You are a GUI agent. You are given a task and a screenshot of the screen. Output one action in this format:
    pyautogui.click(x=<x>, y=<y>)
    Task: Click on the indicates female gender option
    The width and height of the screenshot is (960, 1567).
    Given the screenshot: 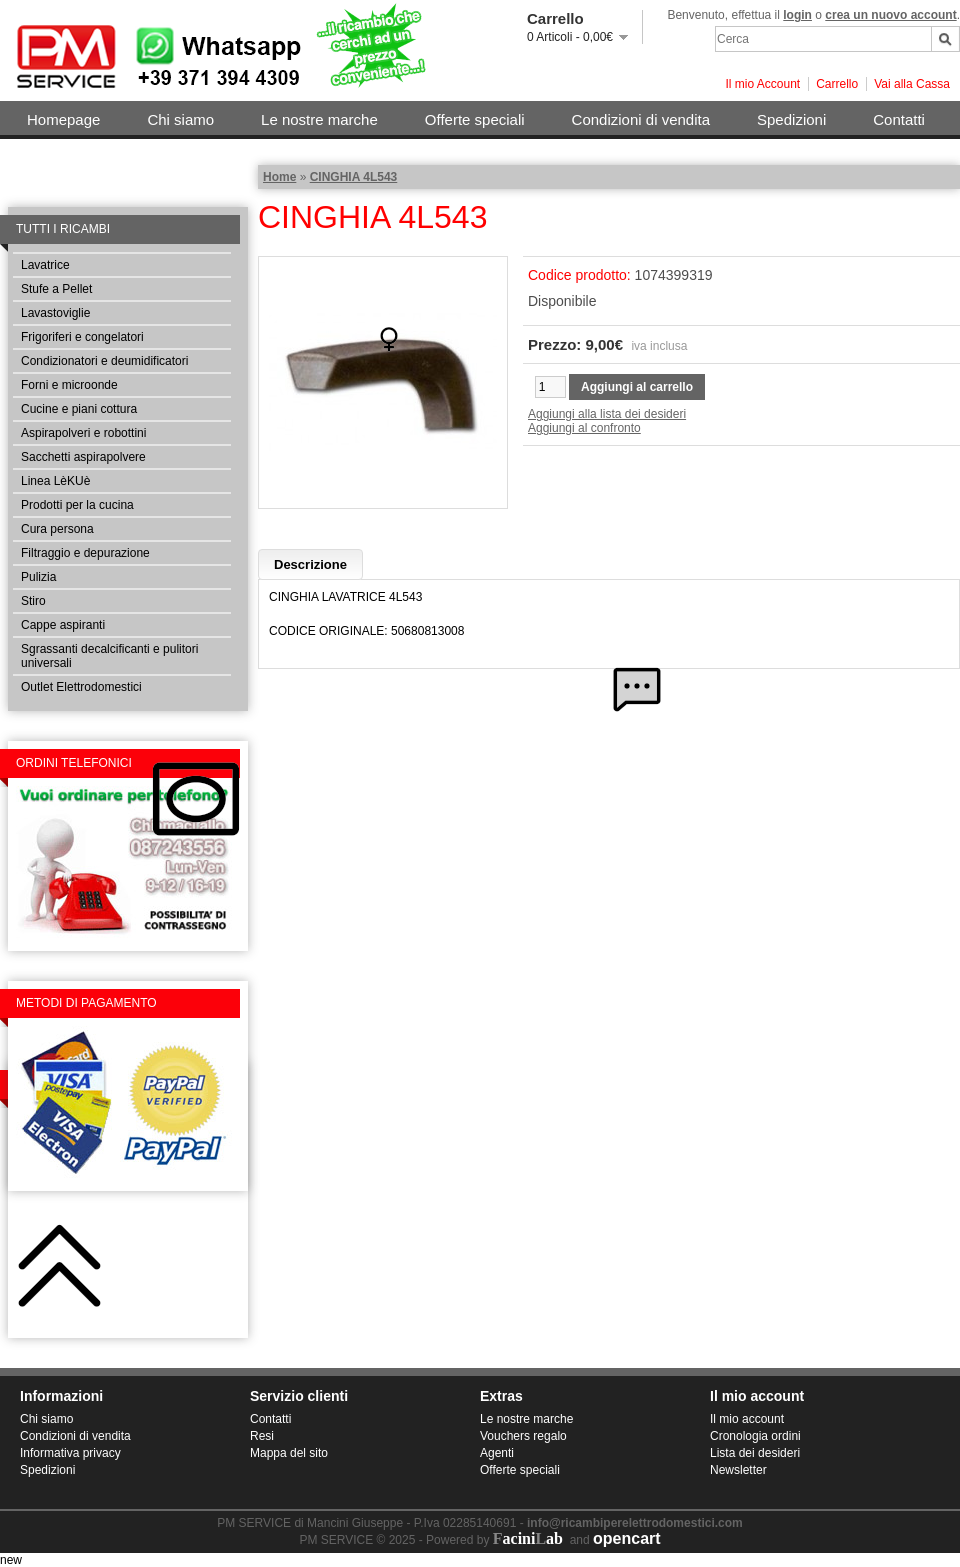 What is the action you would take?
    pyautogui.click(x=389, y=339)
    